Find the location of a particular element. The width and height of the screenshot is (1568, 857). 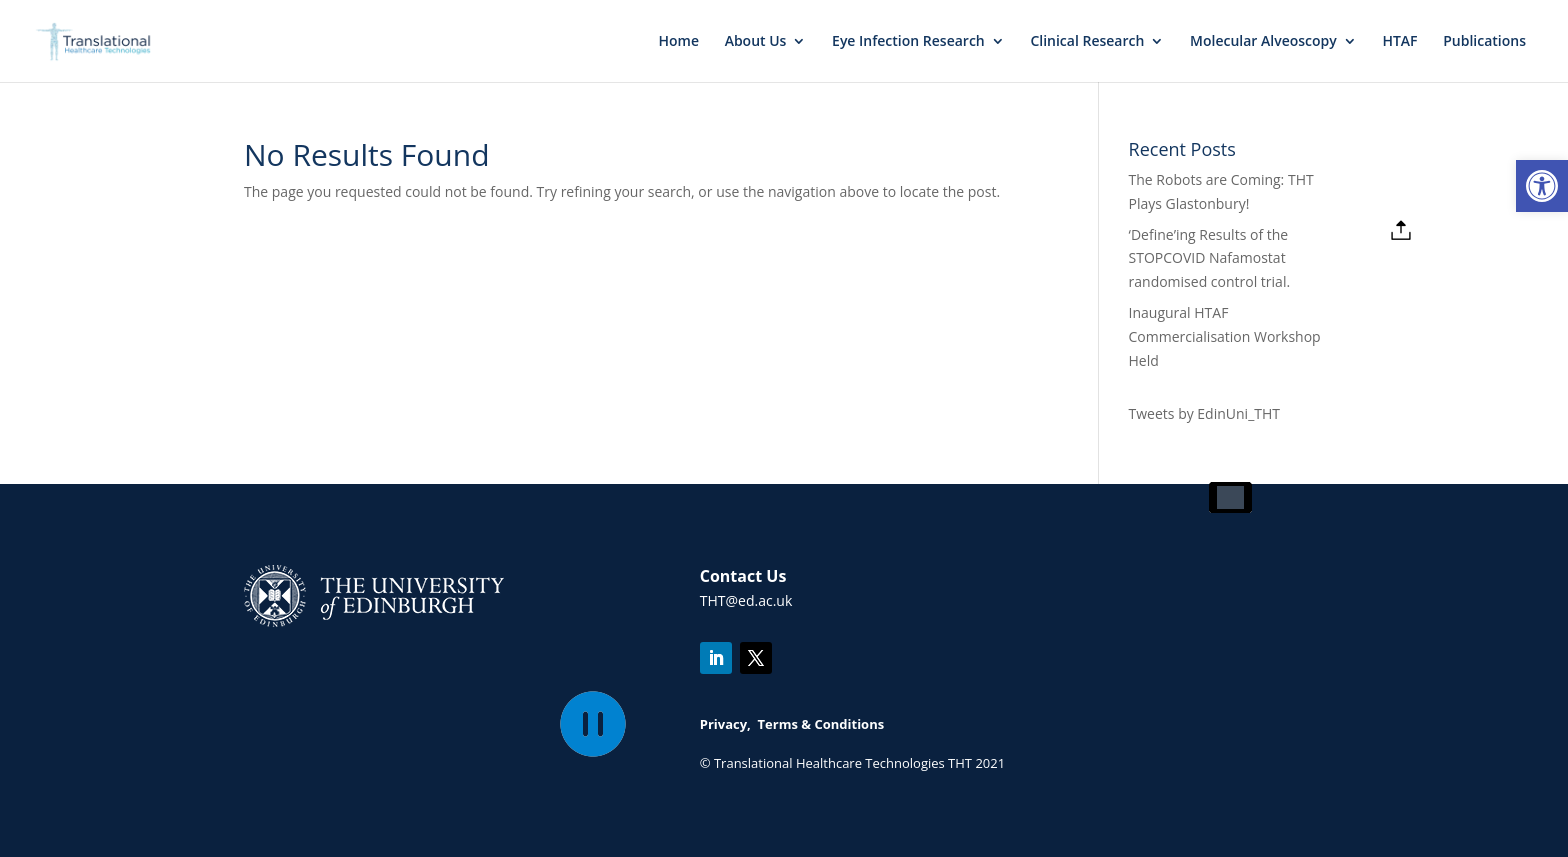

upload a file or document is located at coordinates (1401, 231).